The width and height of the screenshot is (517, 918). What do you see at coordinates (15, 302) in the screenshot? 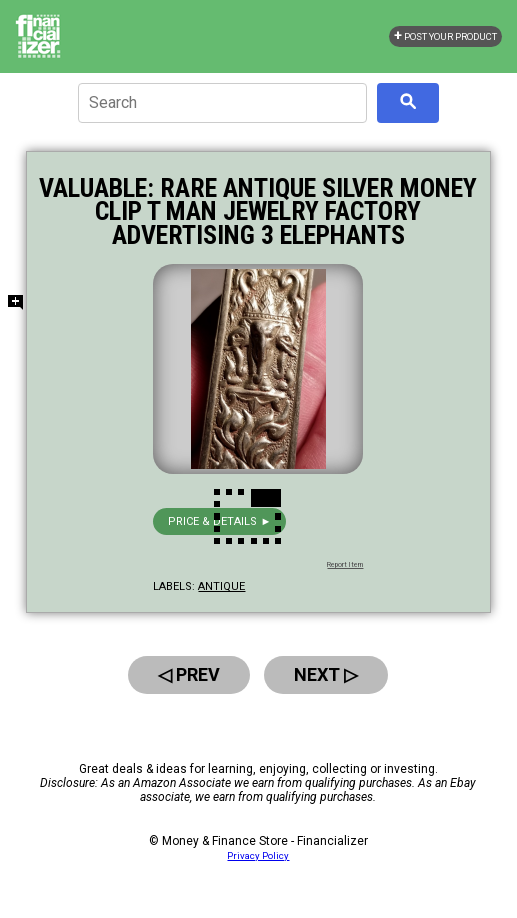
I see `add a new comment` at bounding box center [15, 302].